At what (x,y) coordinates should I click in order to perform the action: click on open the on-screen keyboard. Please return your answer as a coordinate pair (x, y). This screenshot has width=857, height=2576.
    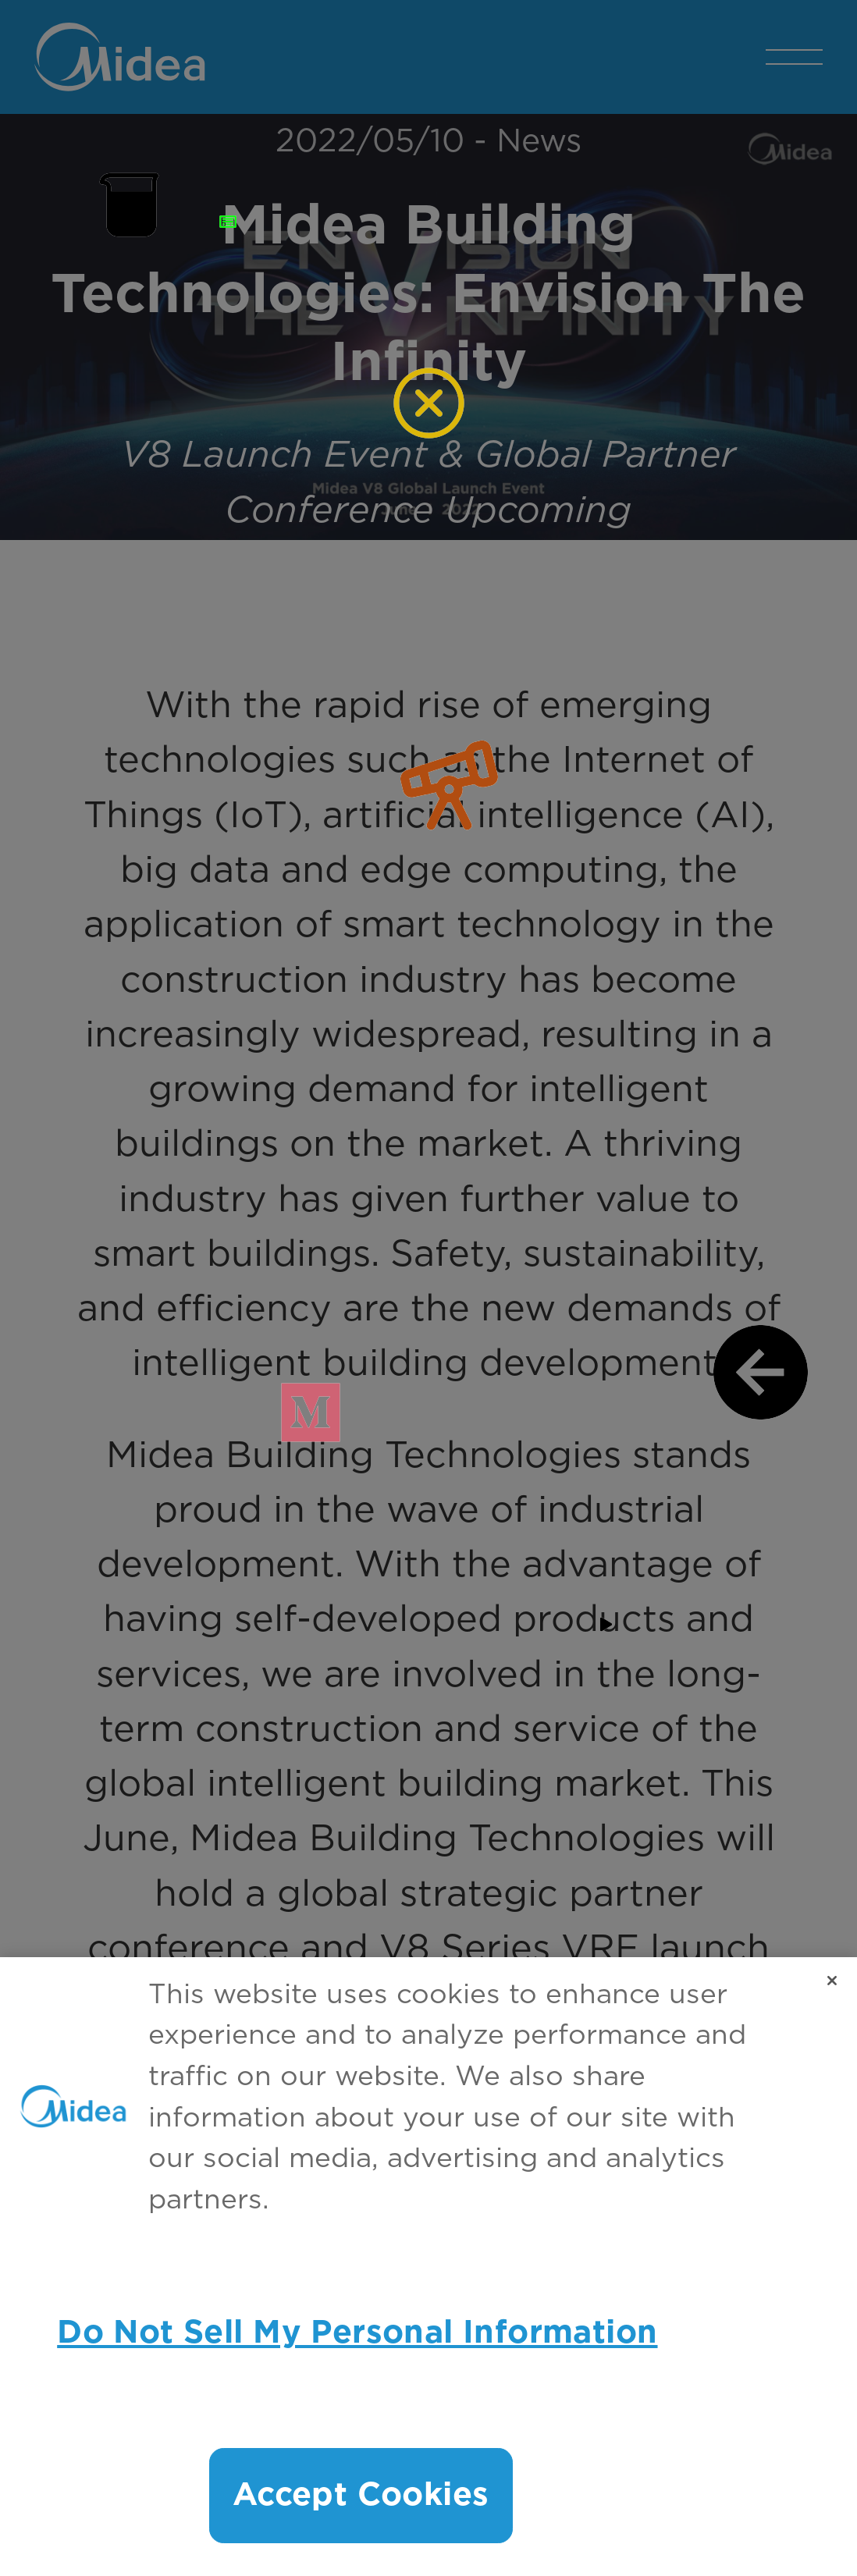
    Looking at the image, I should click on (228, 222).